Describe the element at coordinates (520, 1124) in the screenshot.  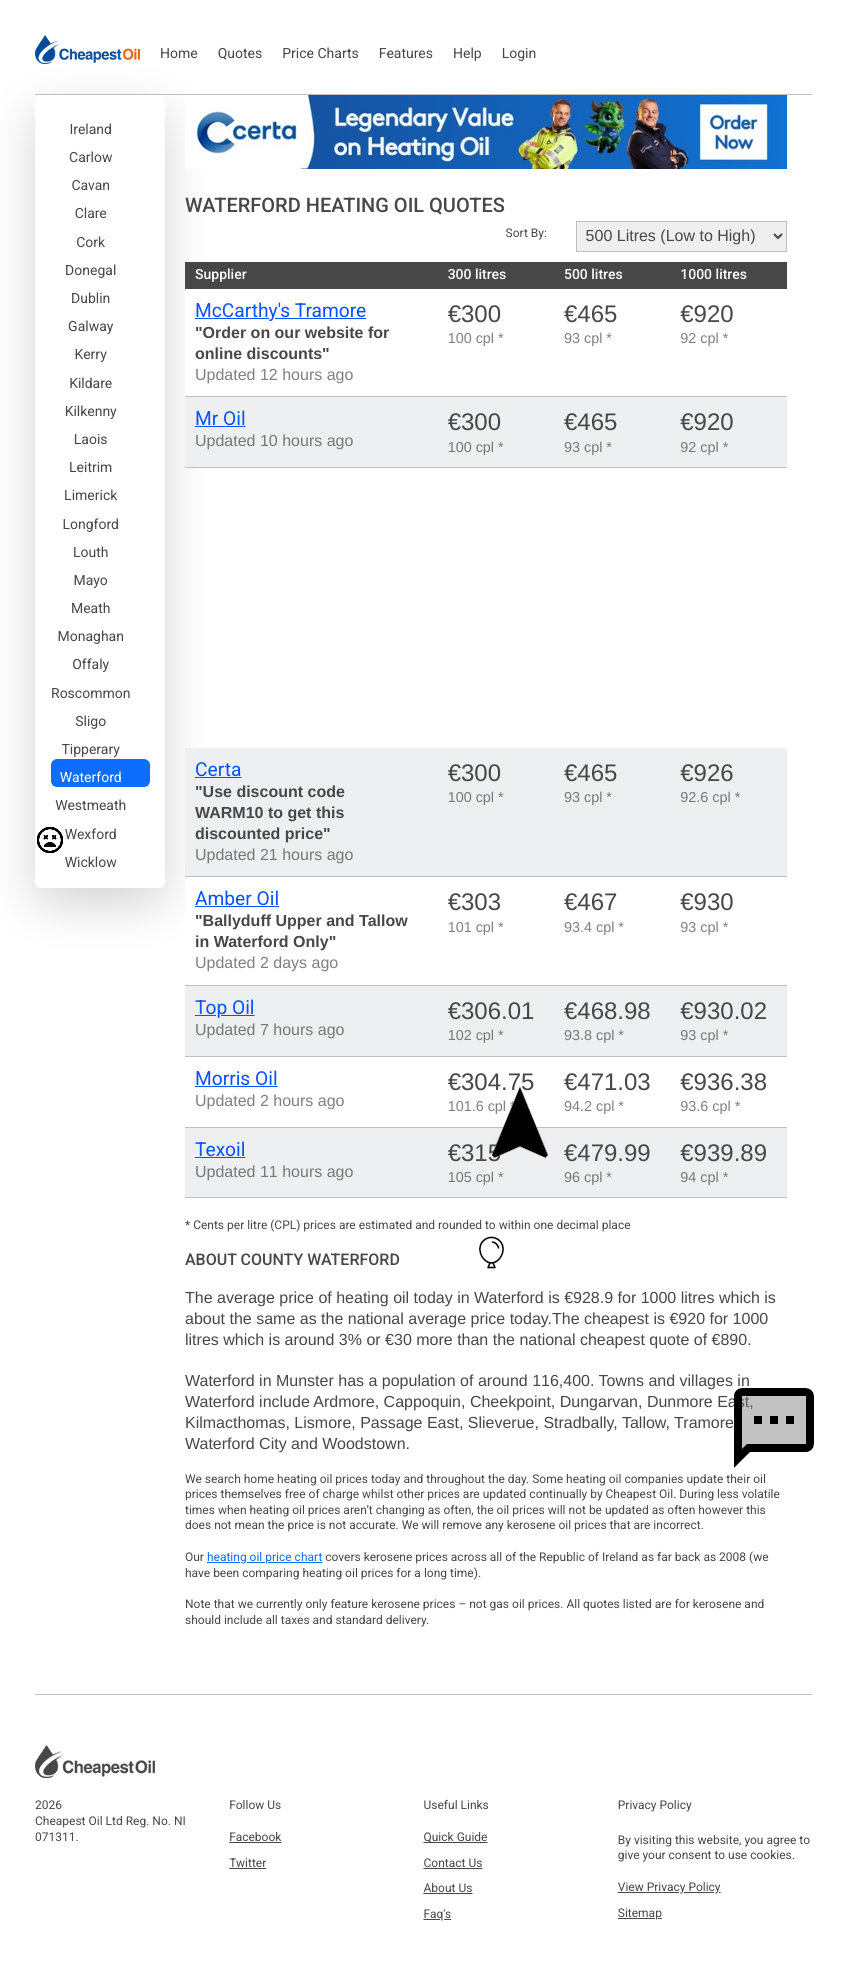
I see `start navigation to destination` at that location.